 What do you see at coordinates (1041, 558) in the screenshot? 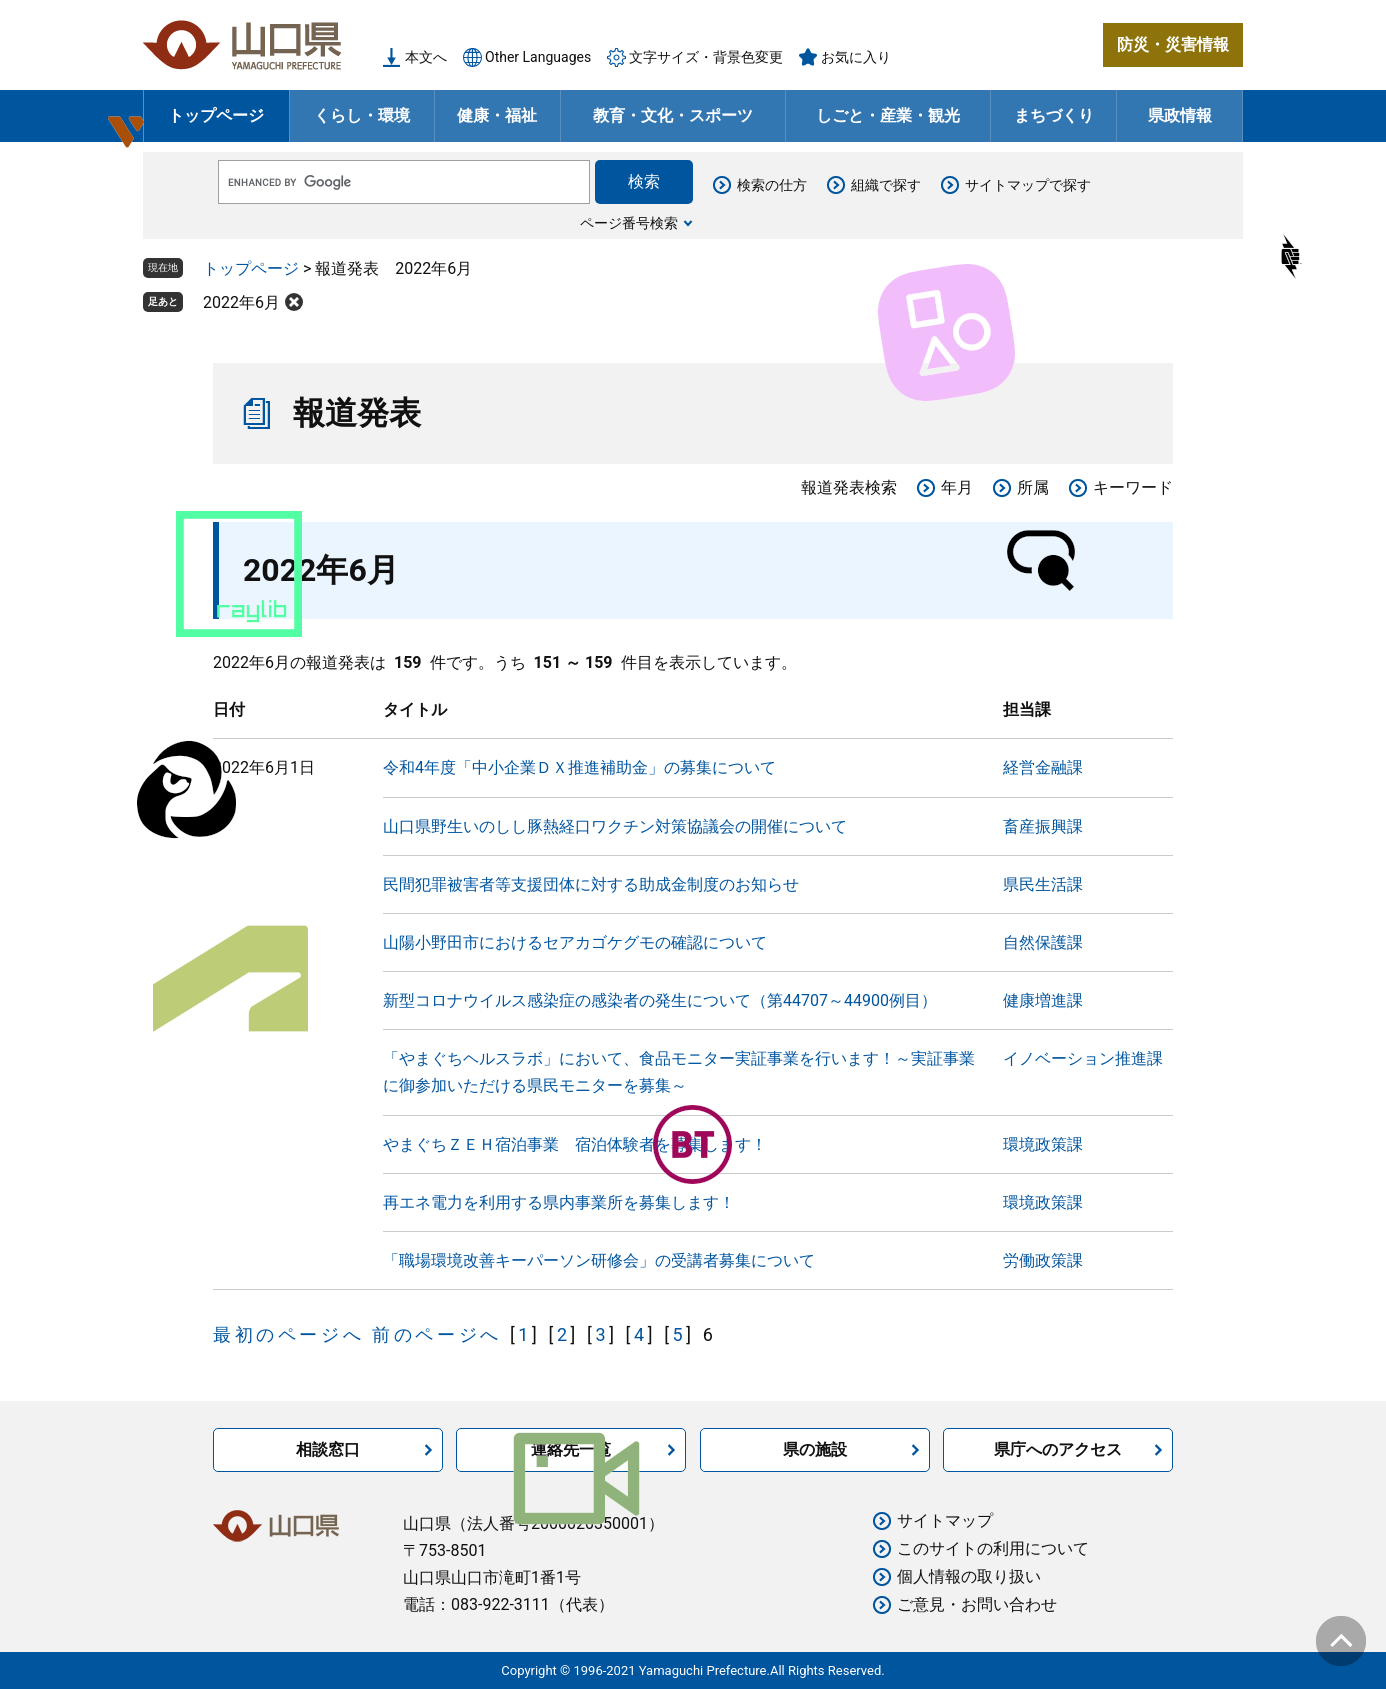
I see `access search engine optimization tools` at bounding box center [1041, 558].